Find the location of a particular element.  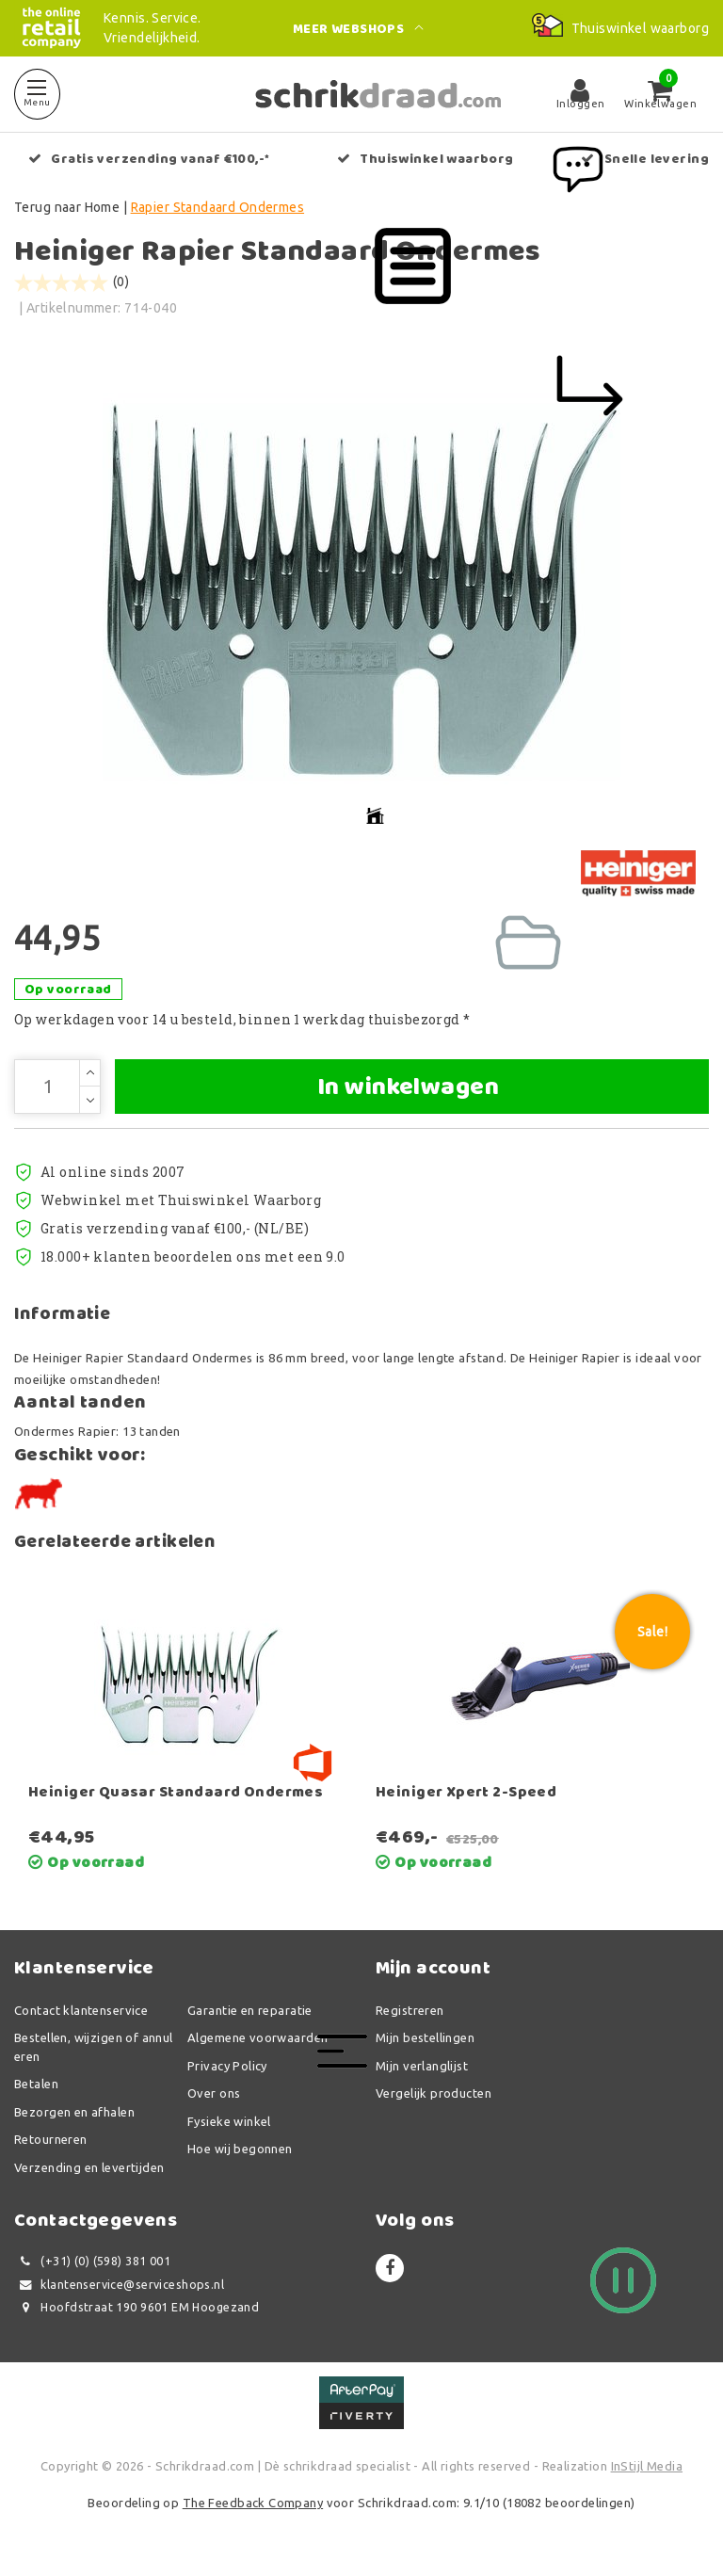

redirect or forward content is located at coordinates (589, 385).